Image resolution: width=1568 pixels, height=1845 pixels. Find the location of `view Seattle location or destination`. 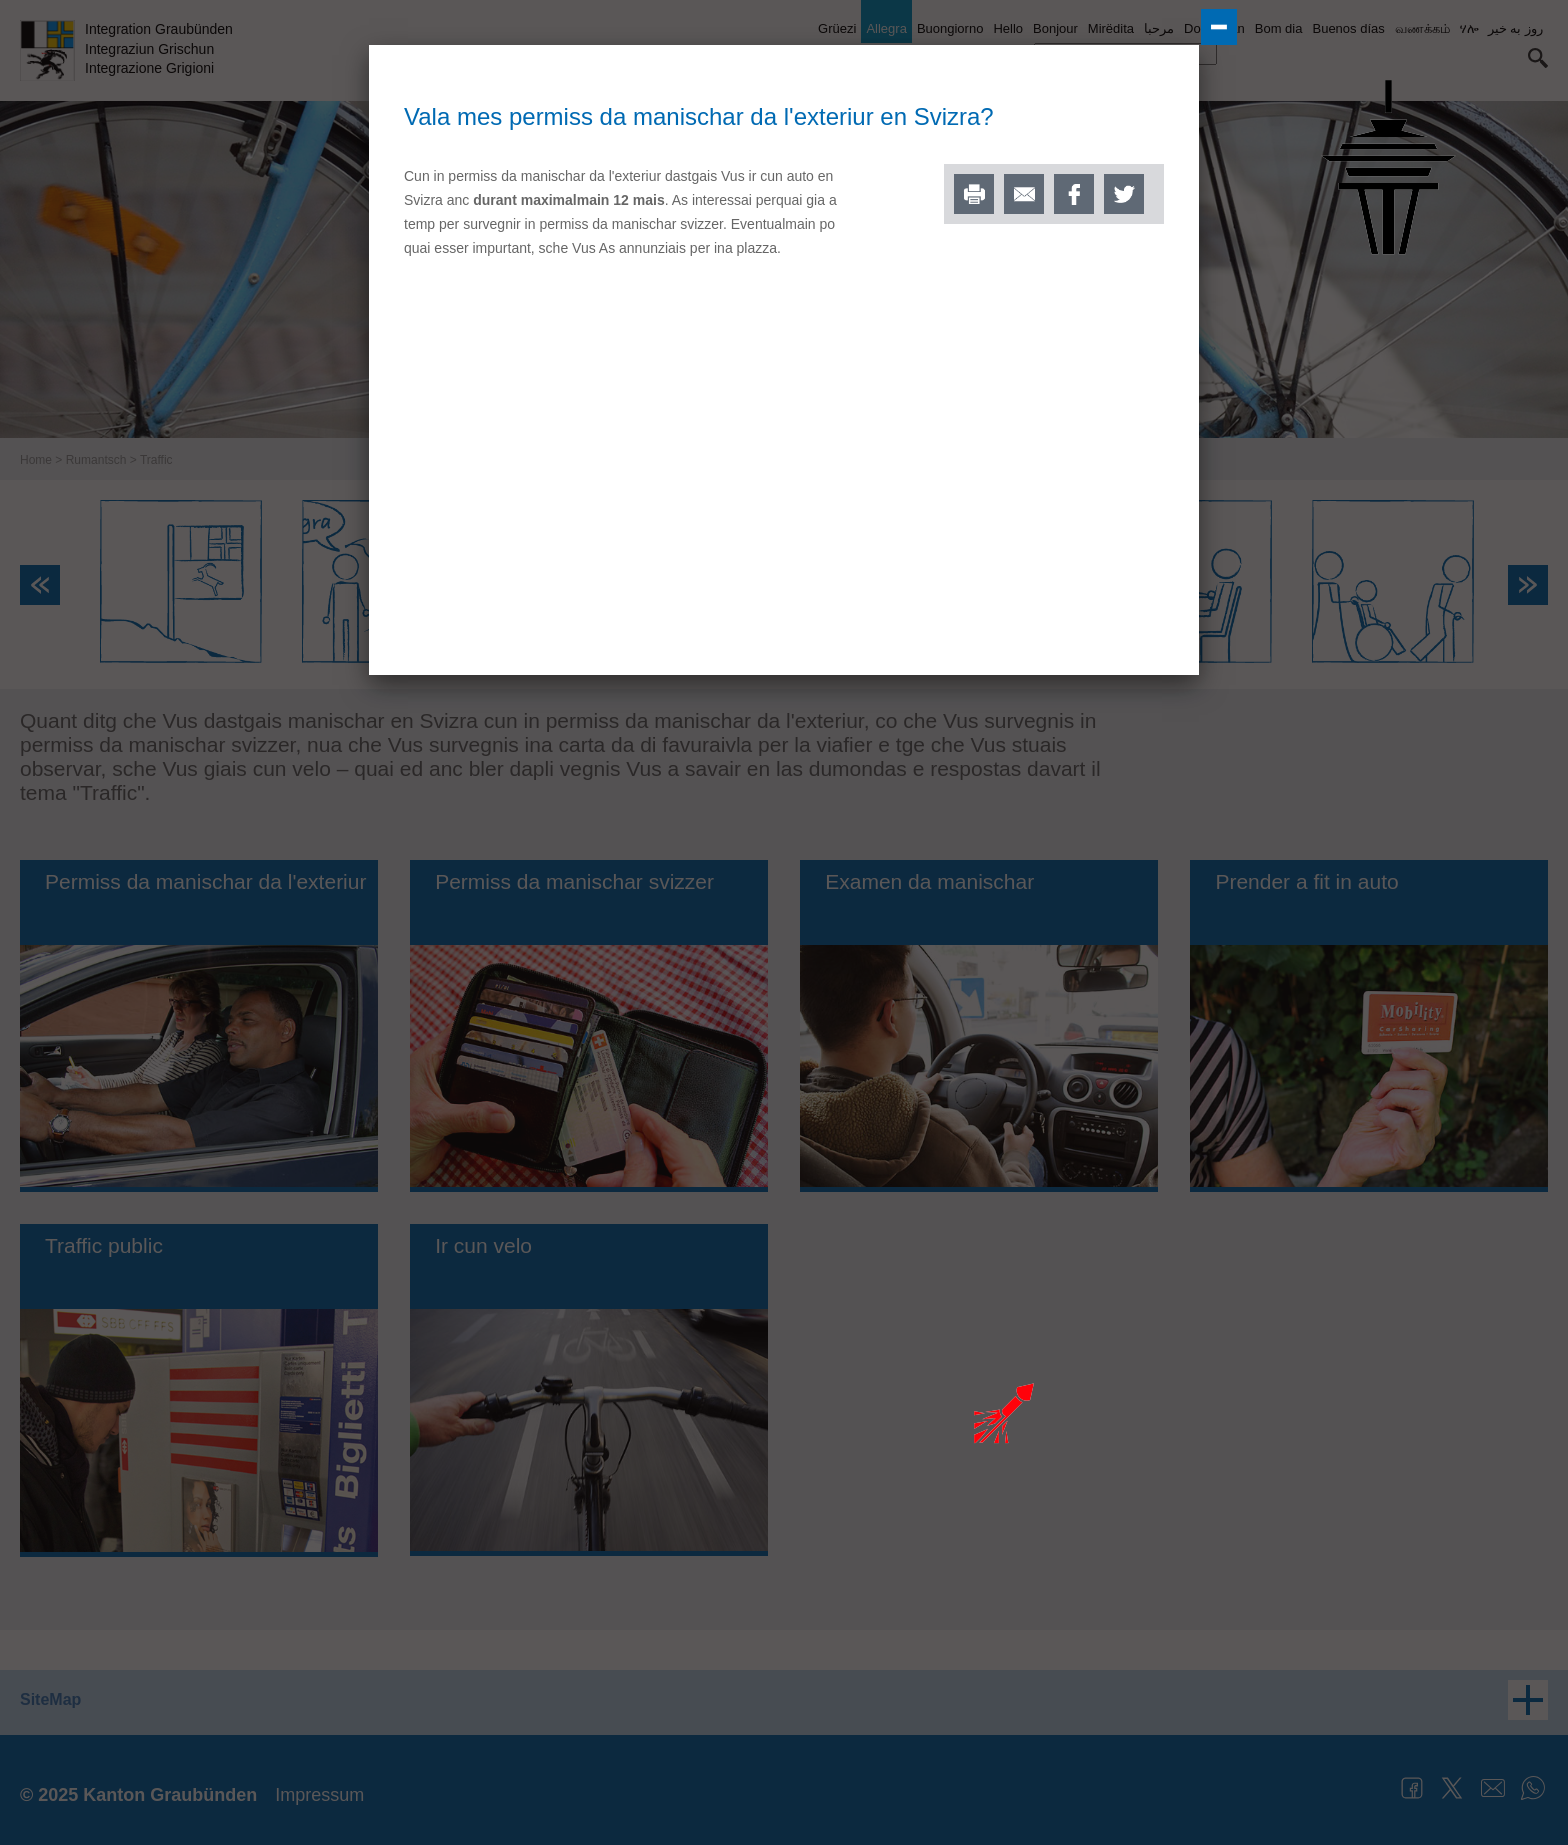

view Seattle location or destination is located at coordinates (1388, 164).